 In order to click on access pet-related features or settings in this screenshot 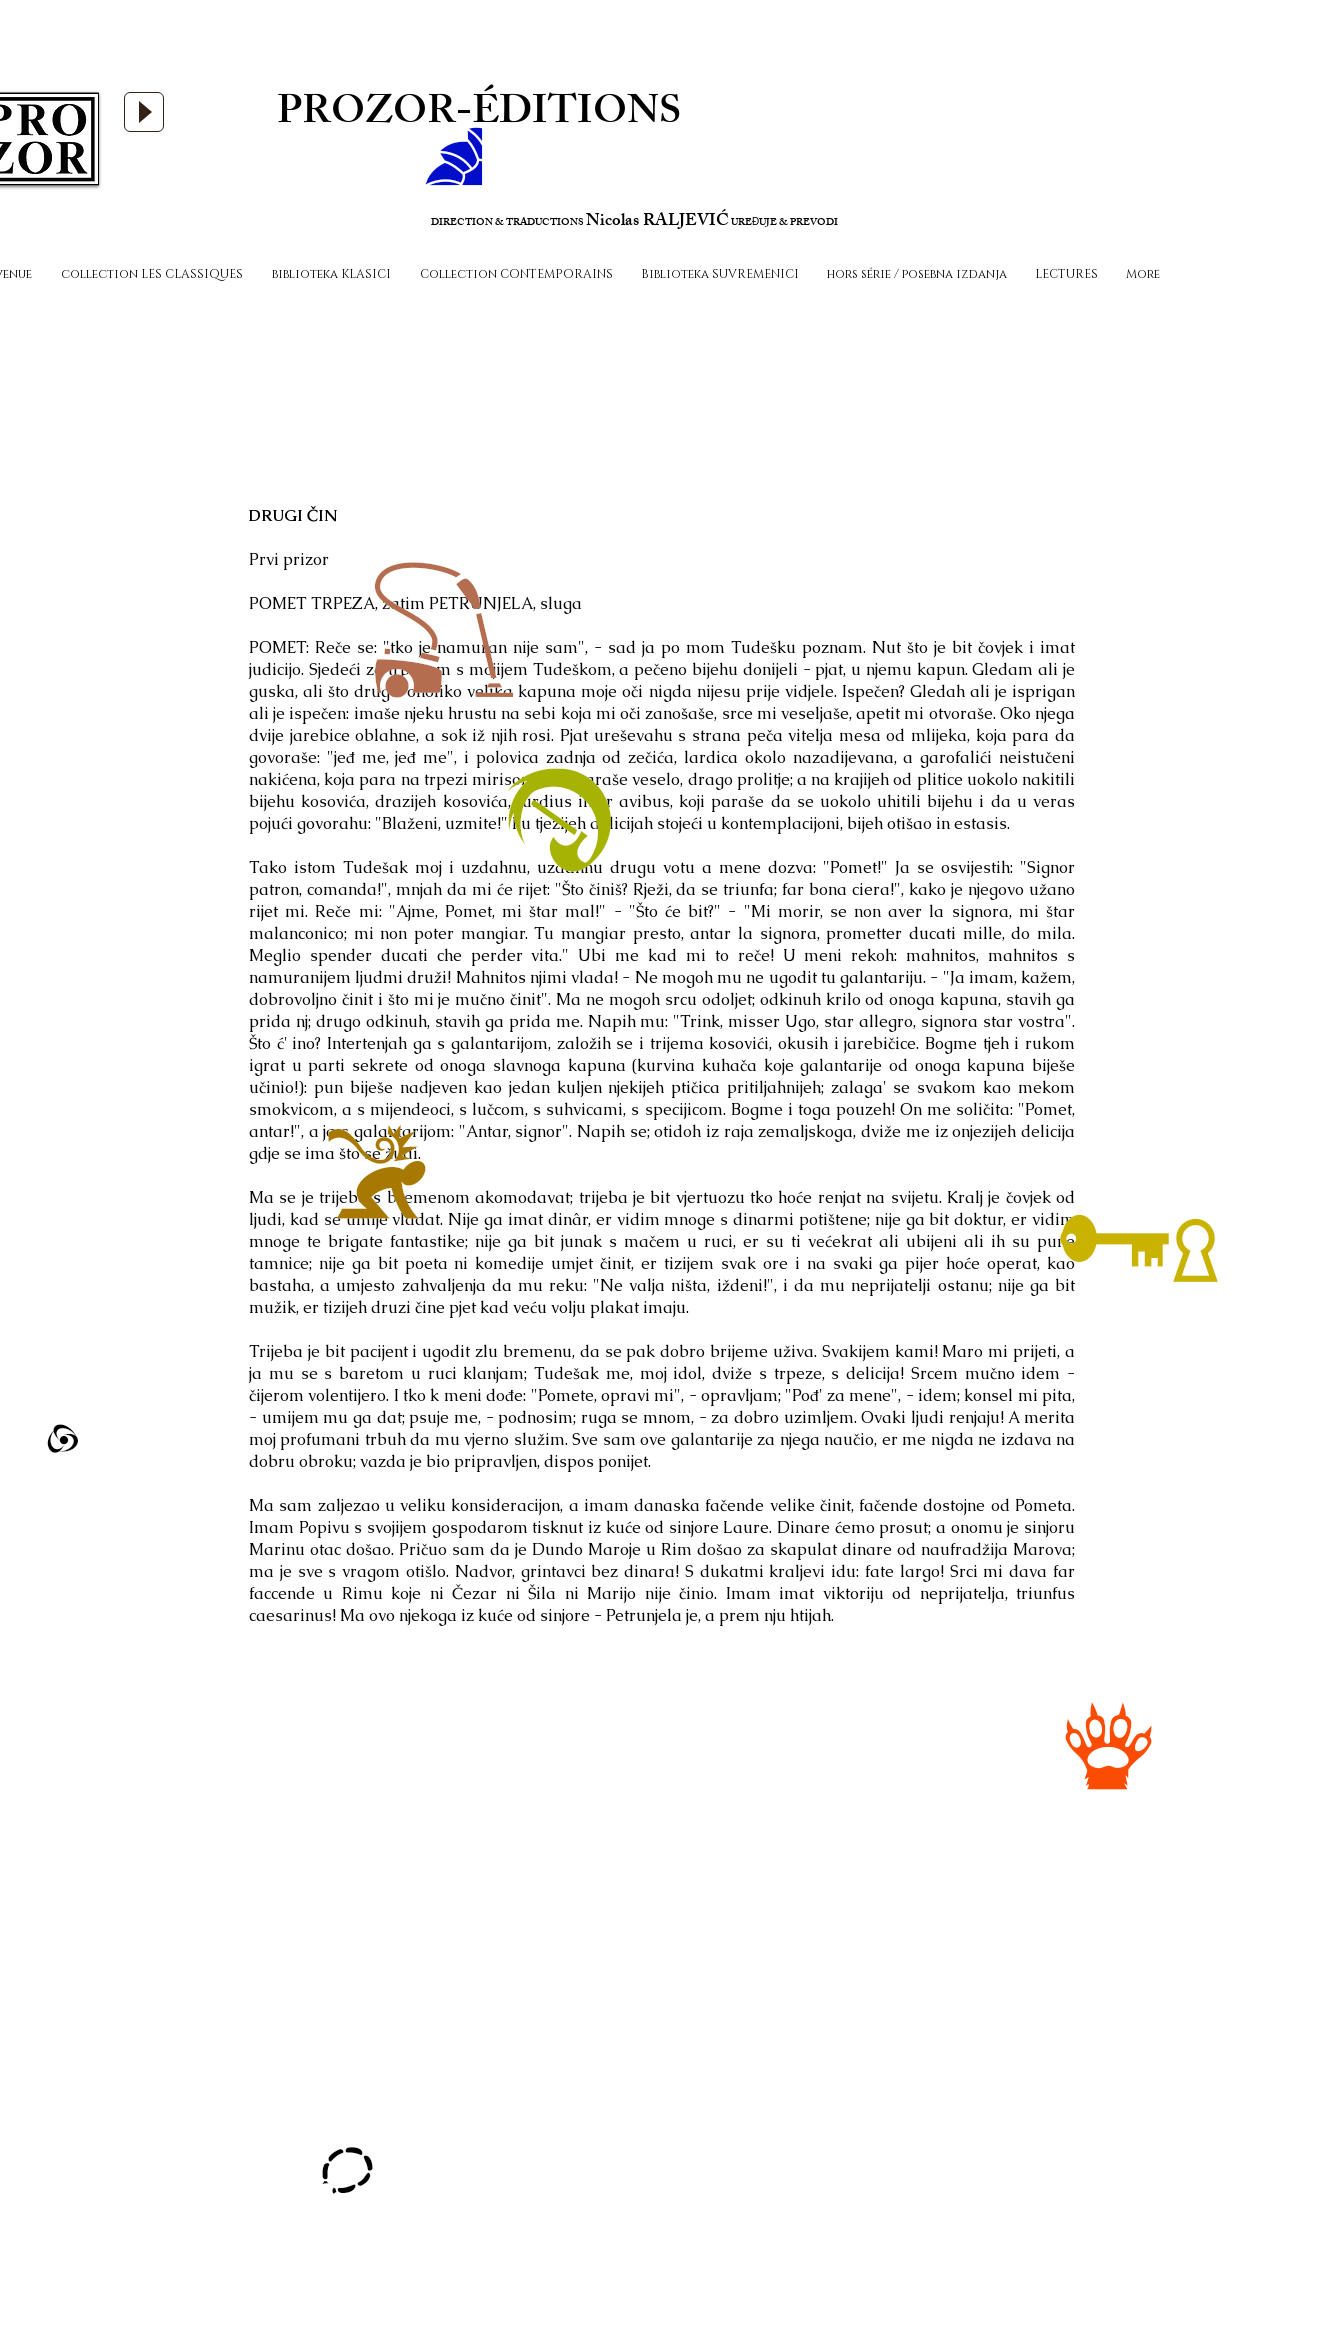, I will do `click(1109, 1745)`.